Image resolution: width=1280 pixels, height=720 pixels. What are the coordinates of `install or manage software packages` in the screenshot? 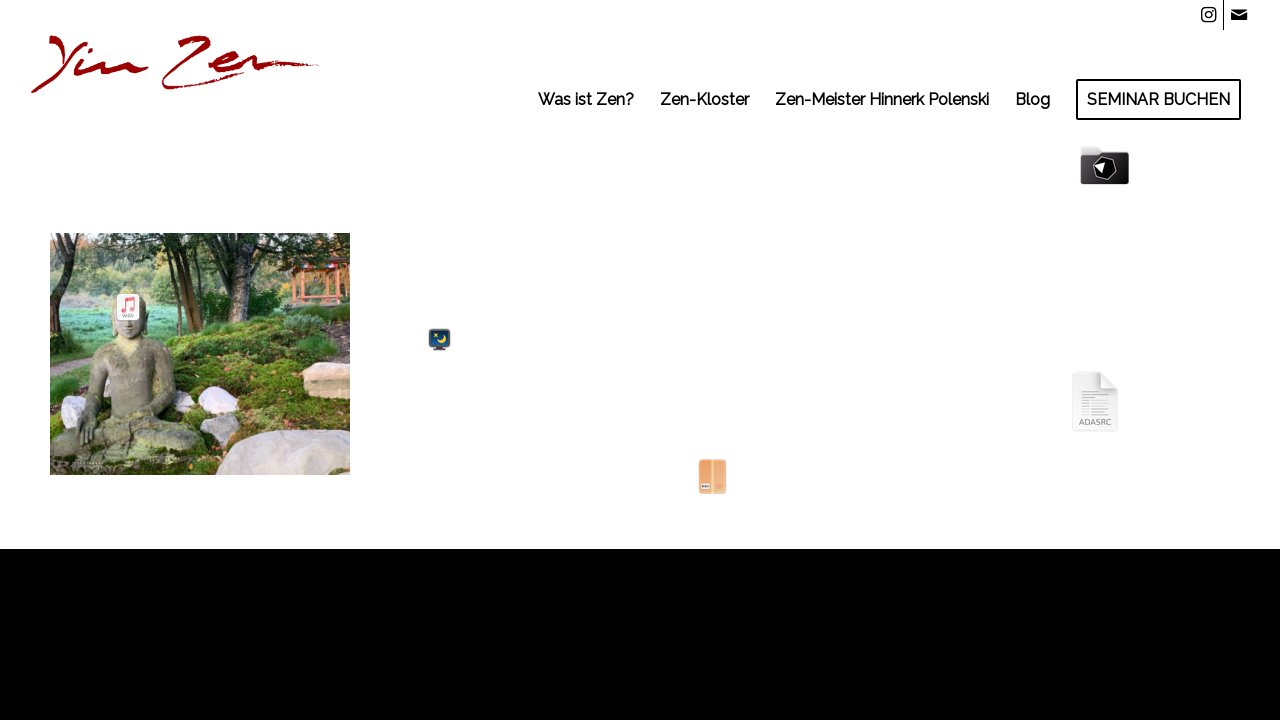 It's located at (712, 476).